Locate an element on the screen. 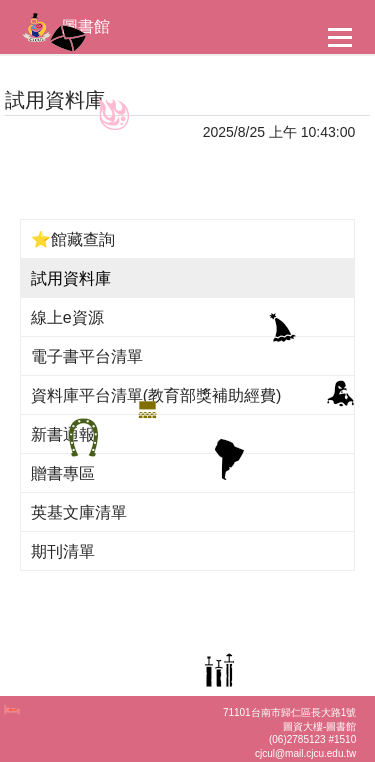 The height and width of the screenshot is (762, 375). indicates a burning or destroyed document is located at coordinates (113, 114).